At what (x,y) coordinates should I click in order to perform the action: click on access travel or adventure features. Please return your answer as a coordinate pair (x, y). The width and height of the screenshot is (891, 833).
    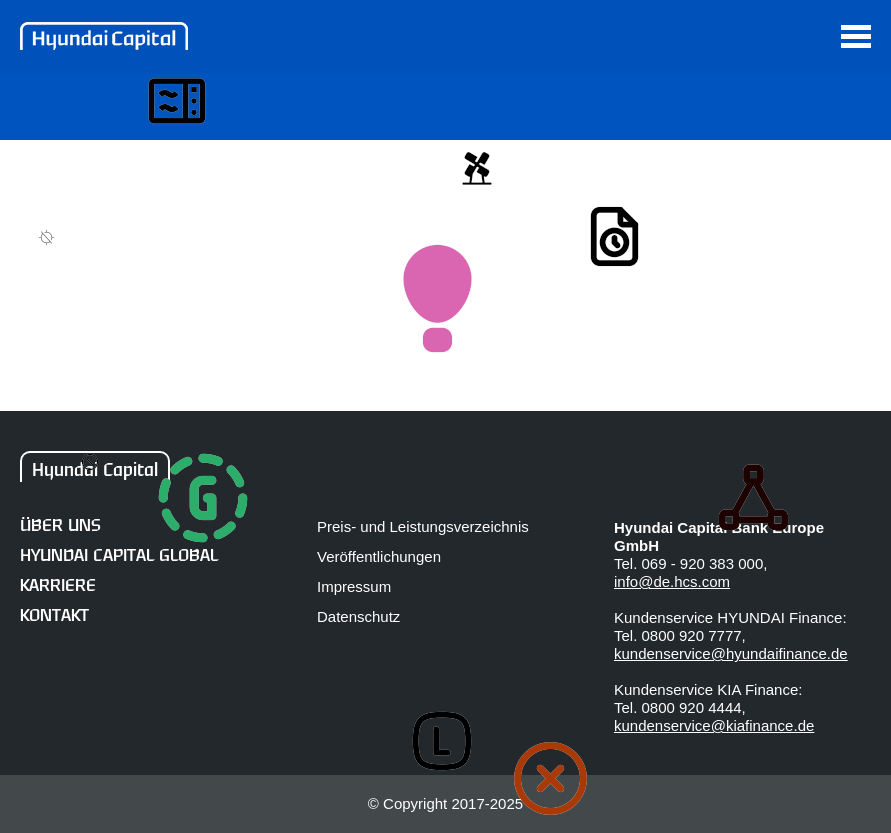
    Looking at the image, I should click on (437, 298).